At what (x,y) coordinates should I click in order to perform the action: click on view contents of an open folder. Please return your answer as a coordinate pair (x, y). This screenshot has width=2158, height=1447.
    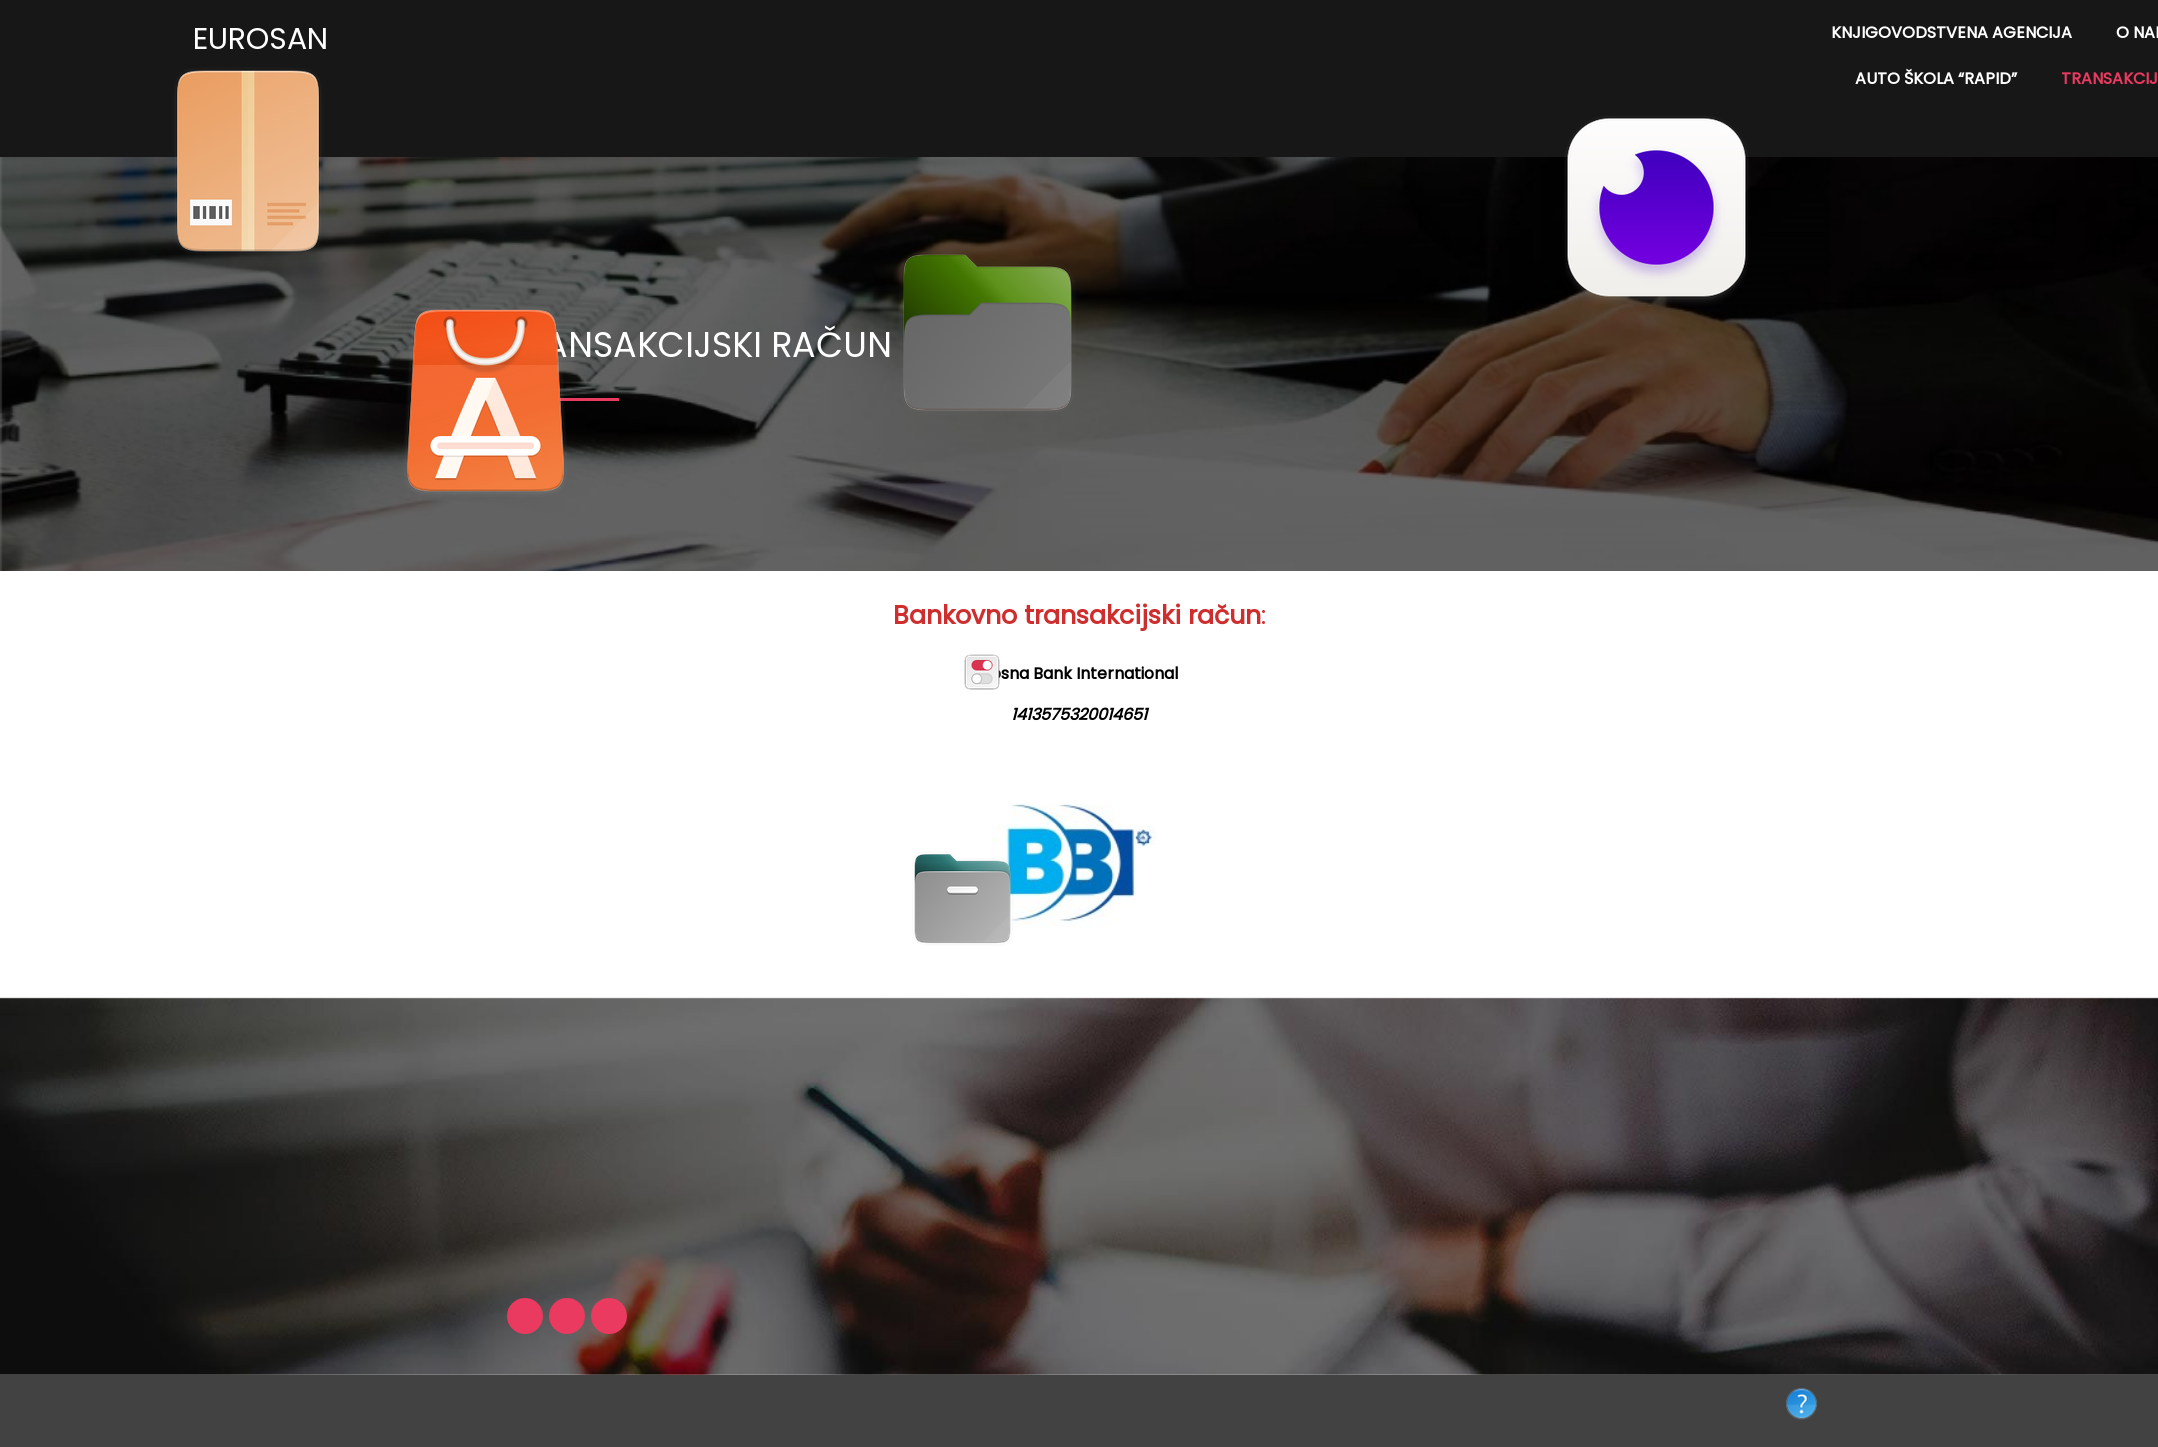
    Looking at the image, I should click on (987, 332).